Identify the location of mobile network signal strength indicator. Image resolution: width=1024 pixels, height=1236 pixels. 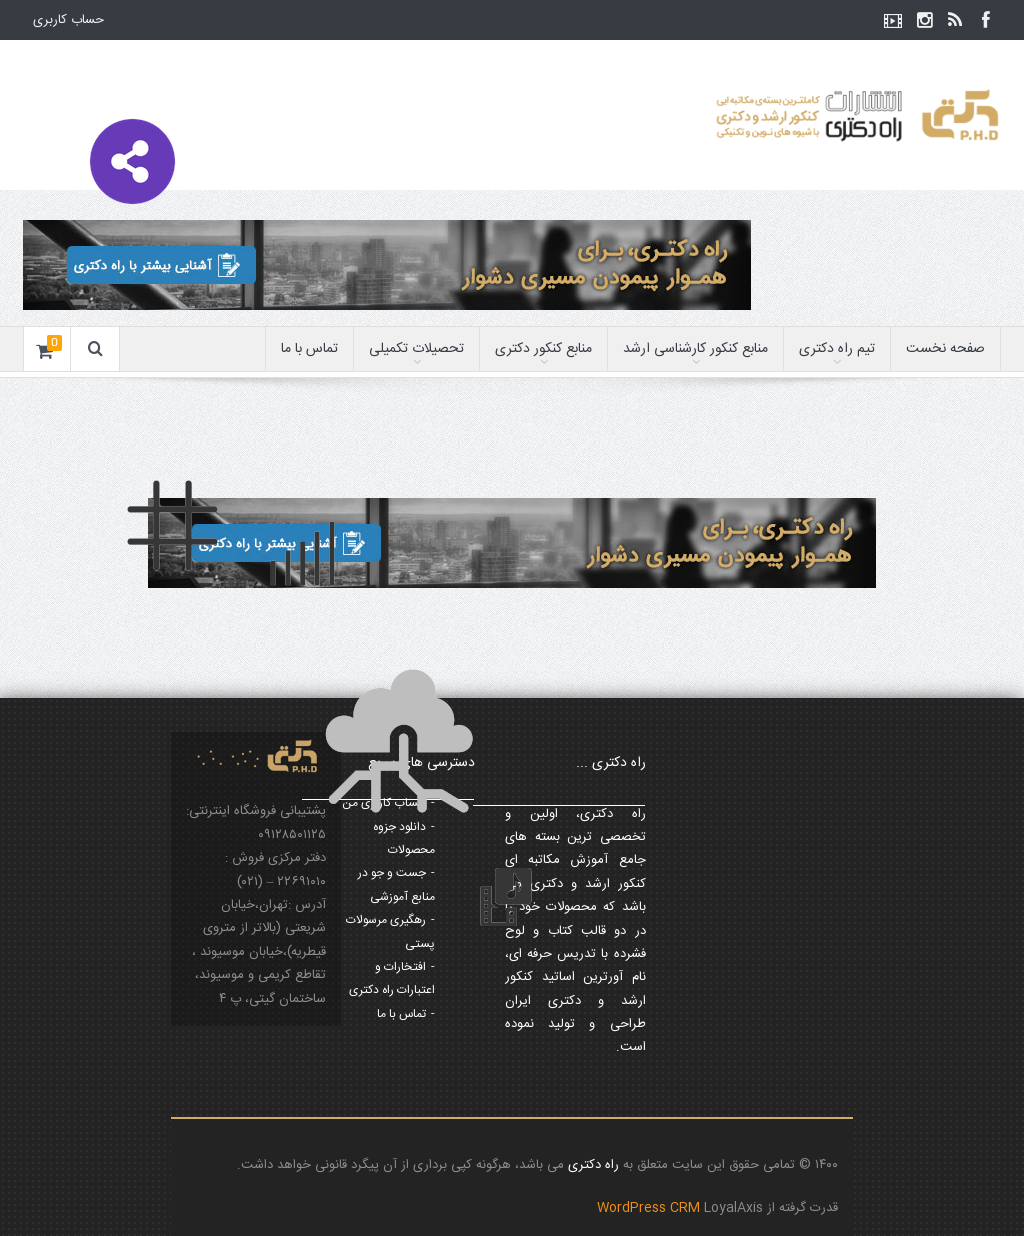
(305, 551).